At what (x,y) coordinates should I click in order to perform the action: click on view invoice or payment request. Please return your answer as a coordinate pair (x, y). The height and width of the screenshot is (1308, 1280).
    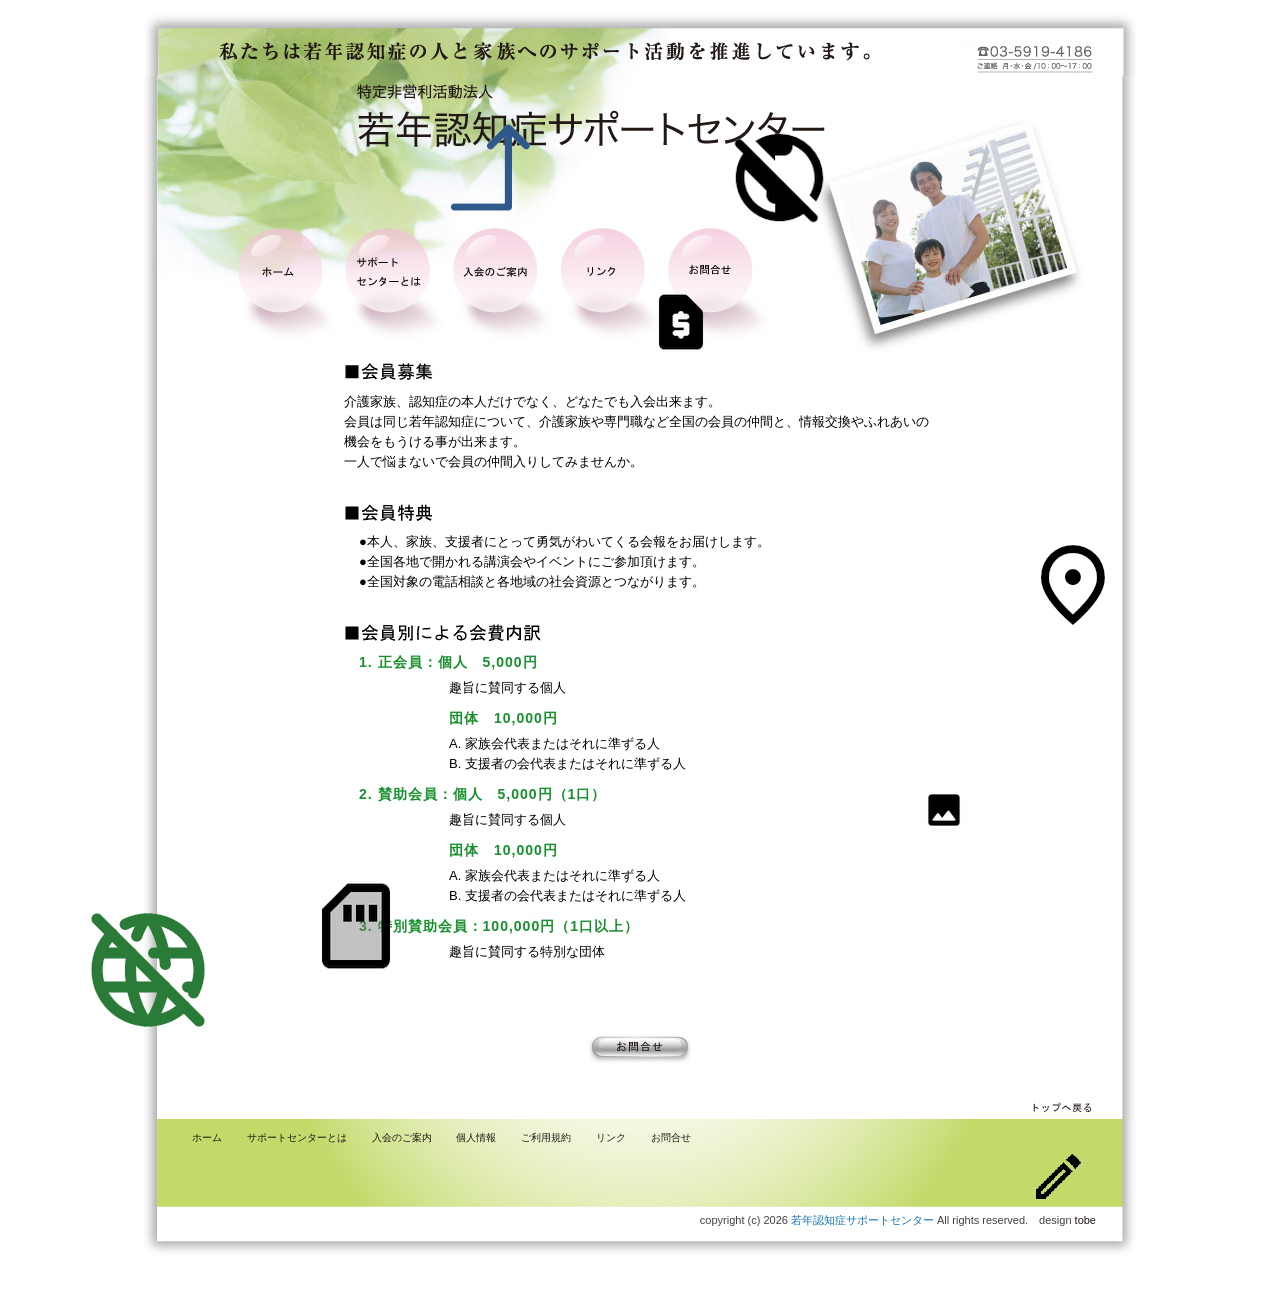
    Looking at the image, I should click on (681, 322).